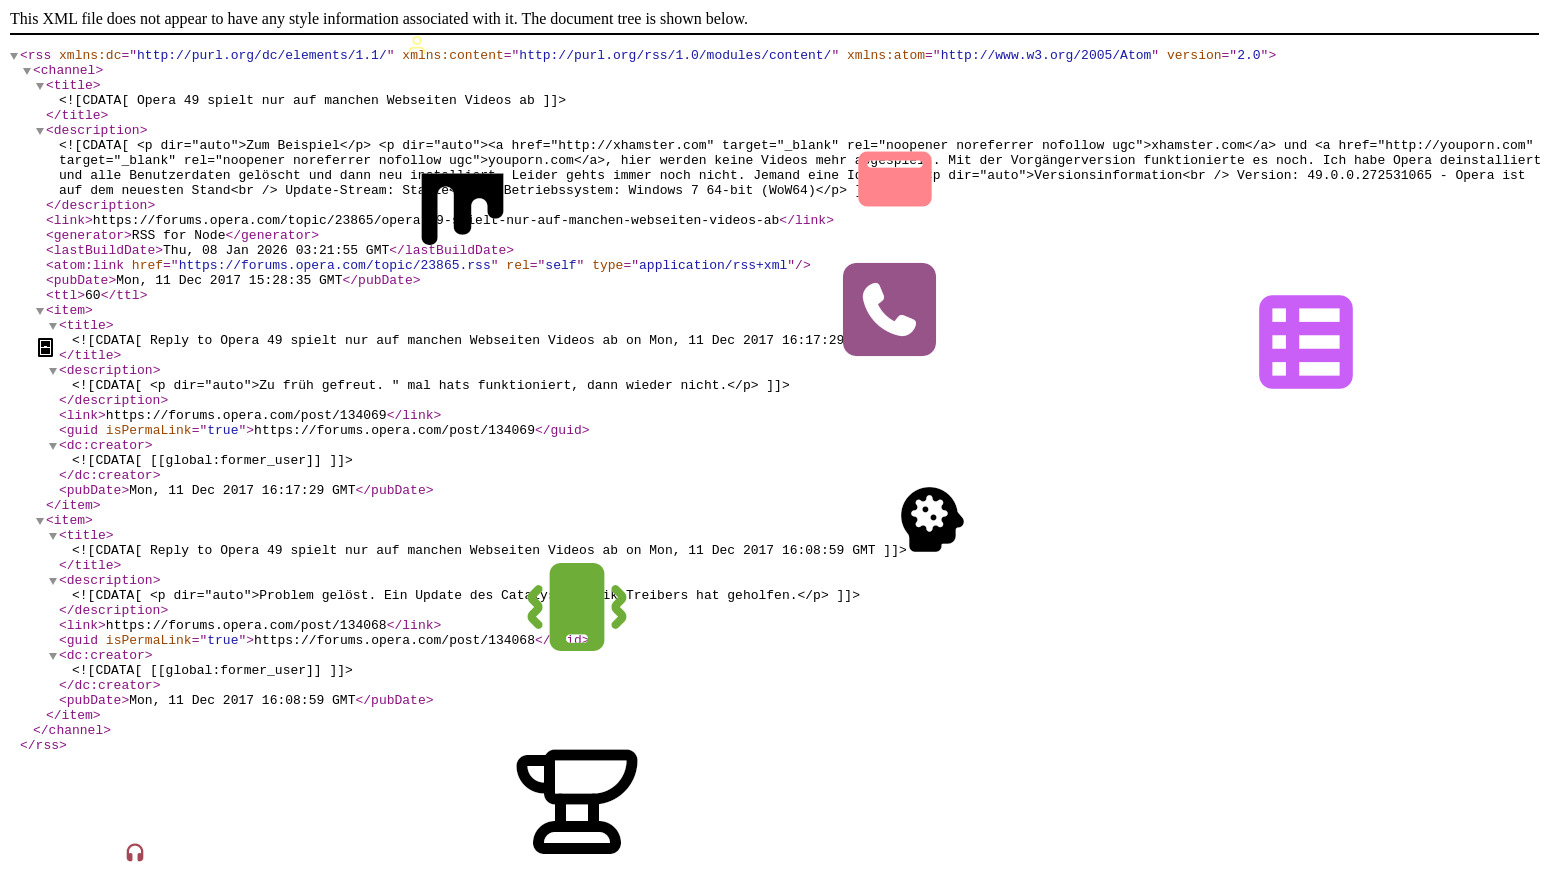 The height and width of the screenshot is (894, 1549). I want to click on access audio or music player, so click(135, 853).